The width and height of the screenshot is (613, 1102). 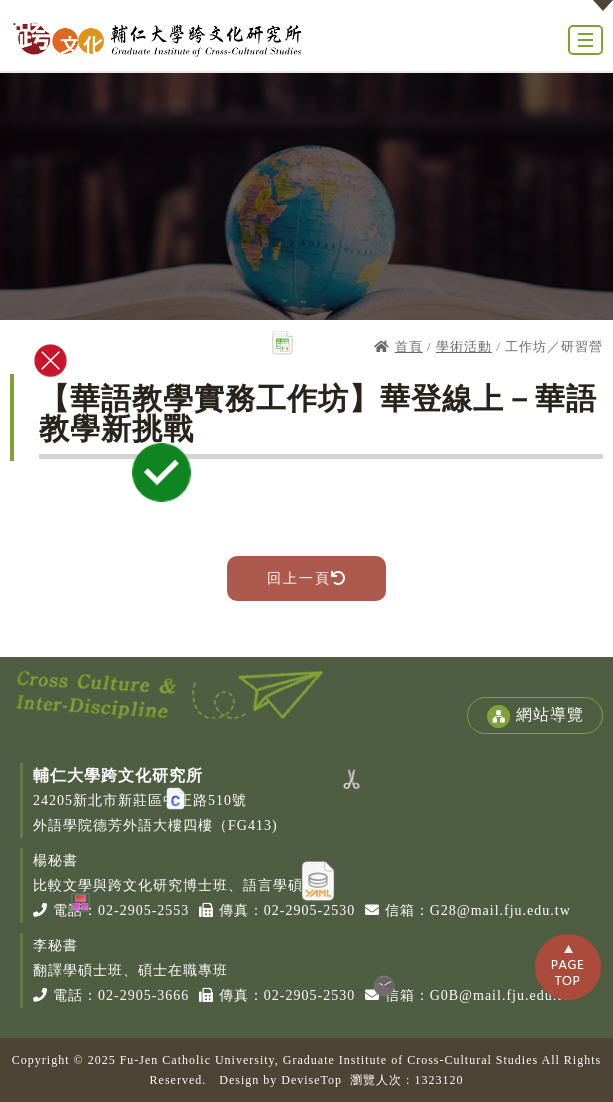 I want to click on indicates a file or content that cannot be read, so click(x=50, y=360).